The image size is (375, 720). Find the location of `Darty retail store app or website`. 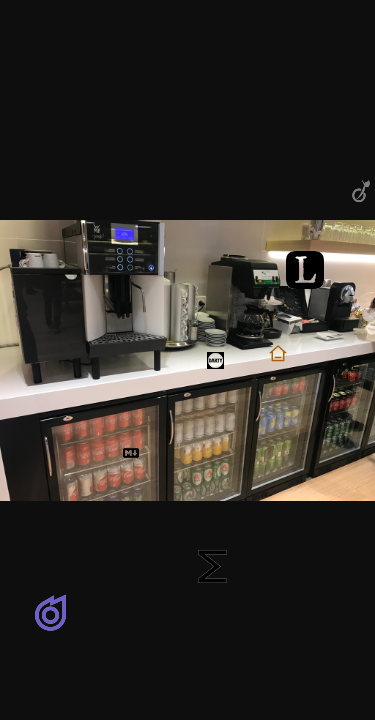

Darty retail store app or website is located at coordinates (215, 360).